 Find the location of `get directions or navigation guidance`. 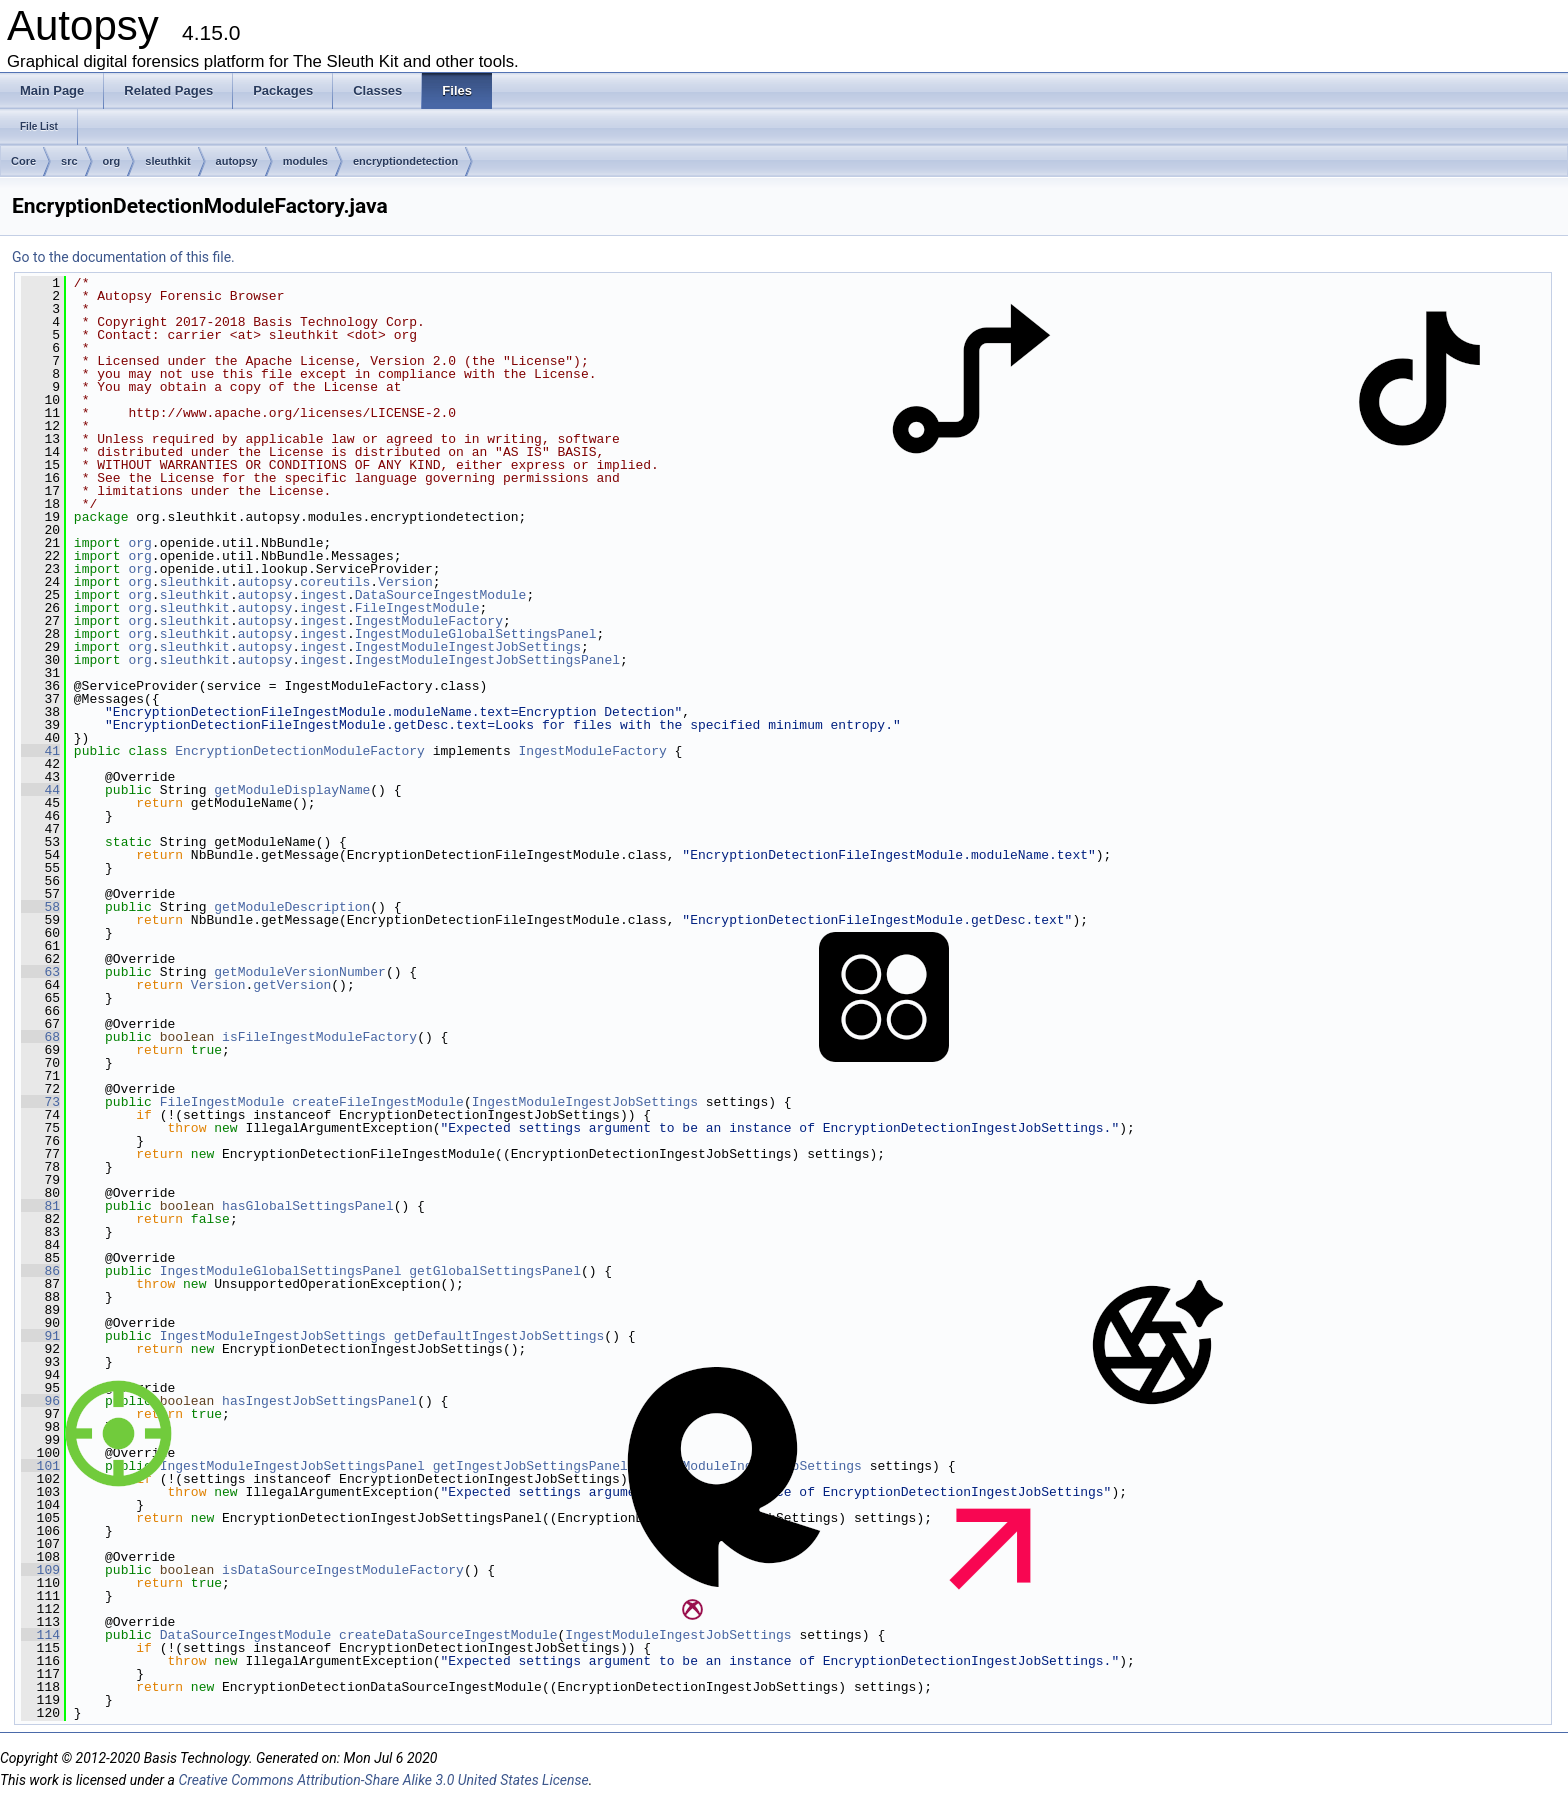

get directions or navigation guidance is located at coordinates (971, 382).